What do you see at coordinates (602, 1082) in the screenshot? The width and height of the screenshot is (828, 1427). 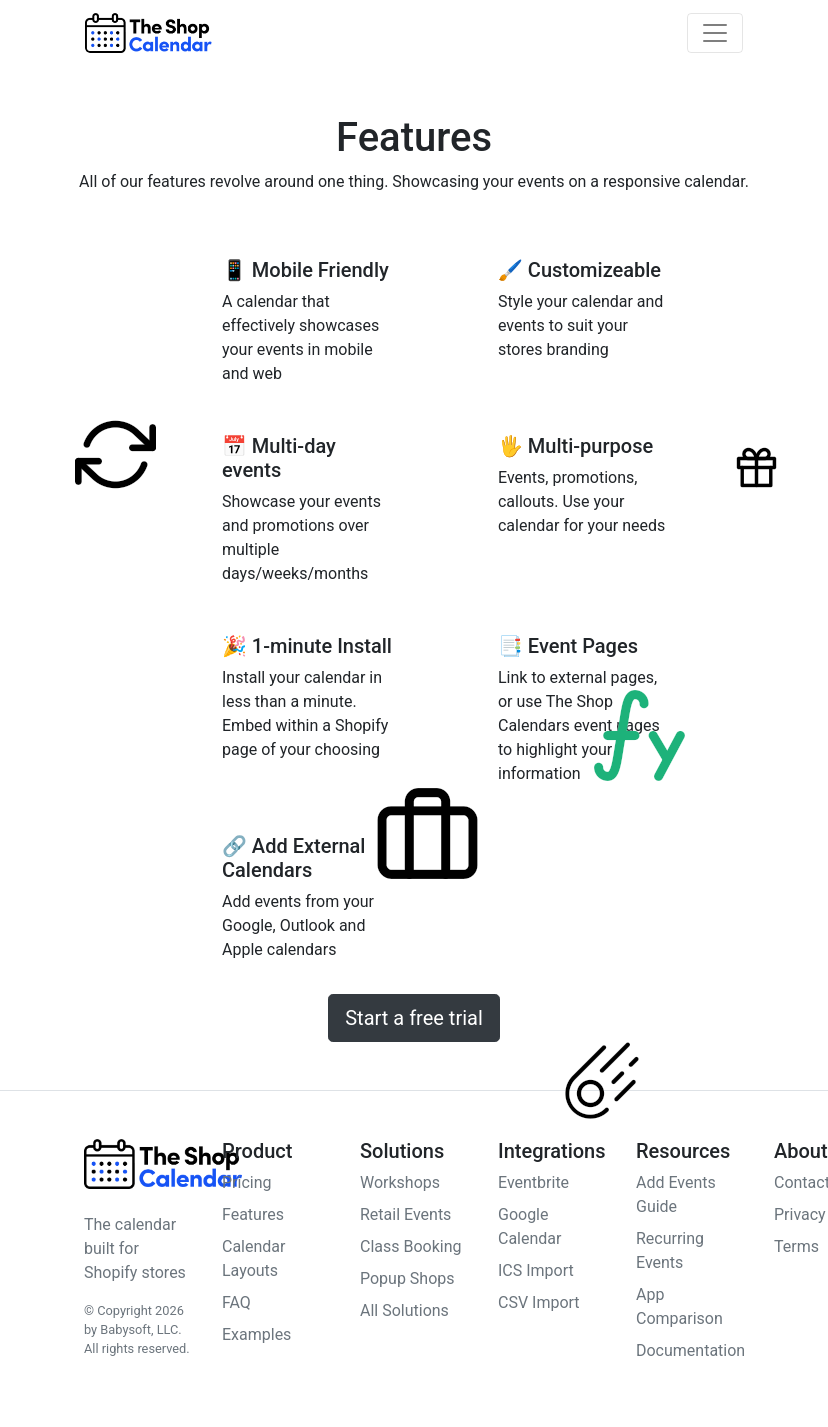 I see `indicates a crash or system error` at bounding box center [602, 1082].